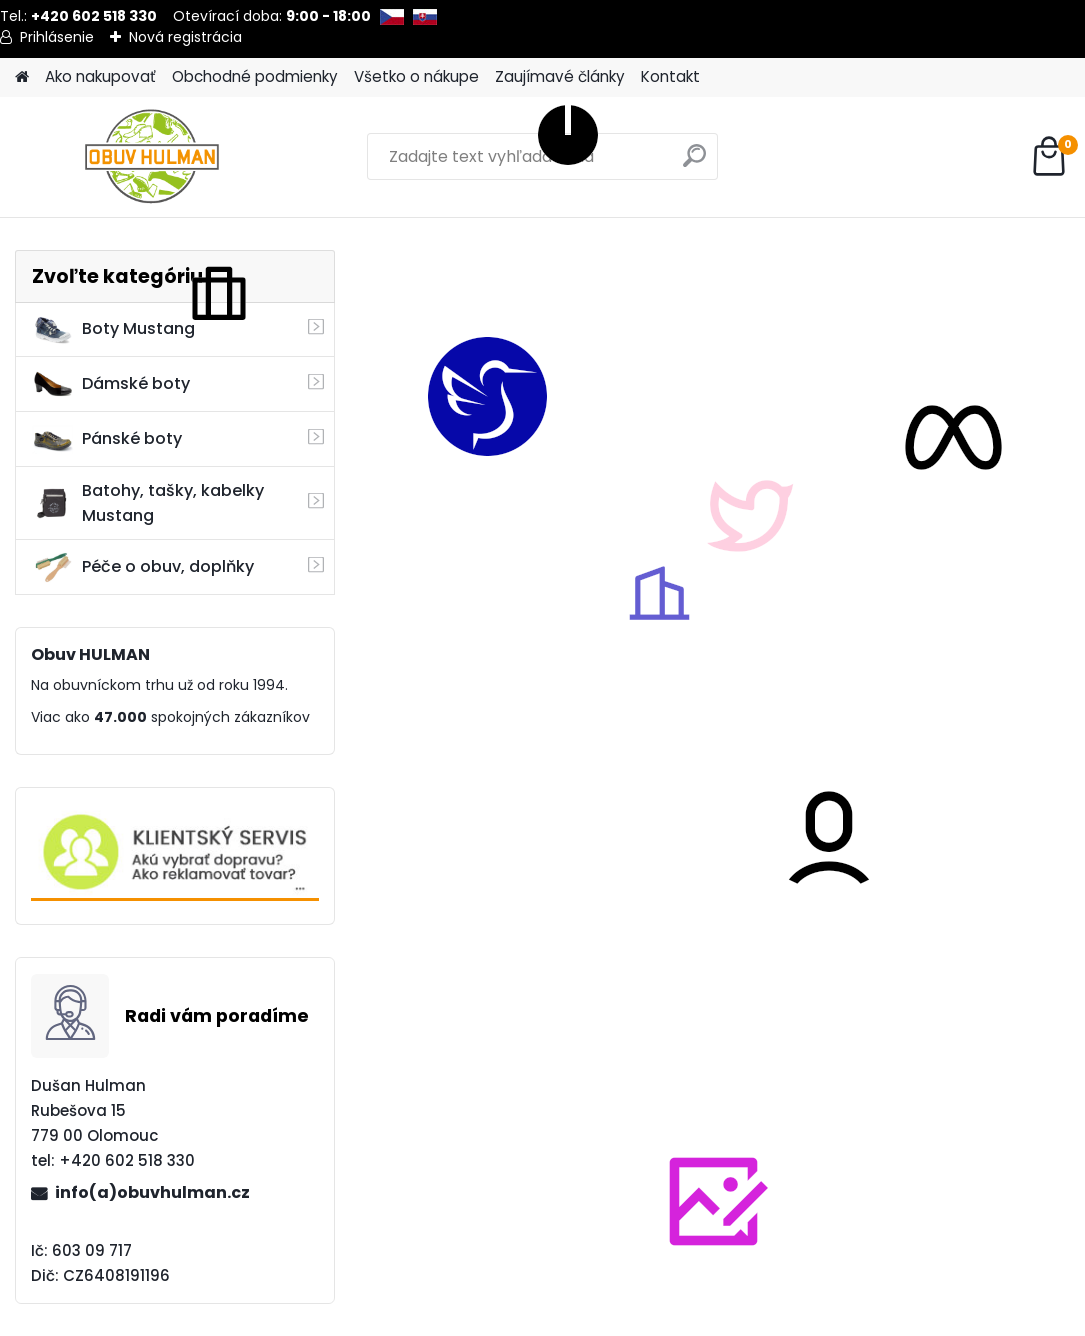 The image size is (1085, 1336). Describe the element at coordinates (659, 595) in the screenshot. I see `view company or business profile` at that location.